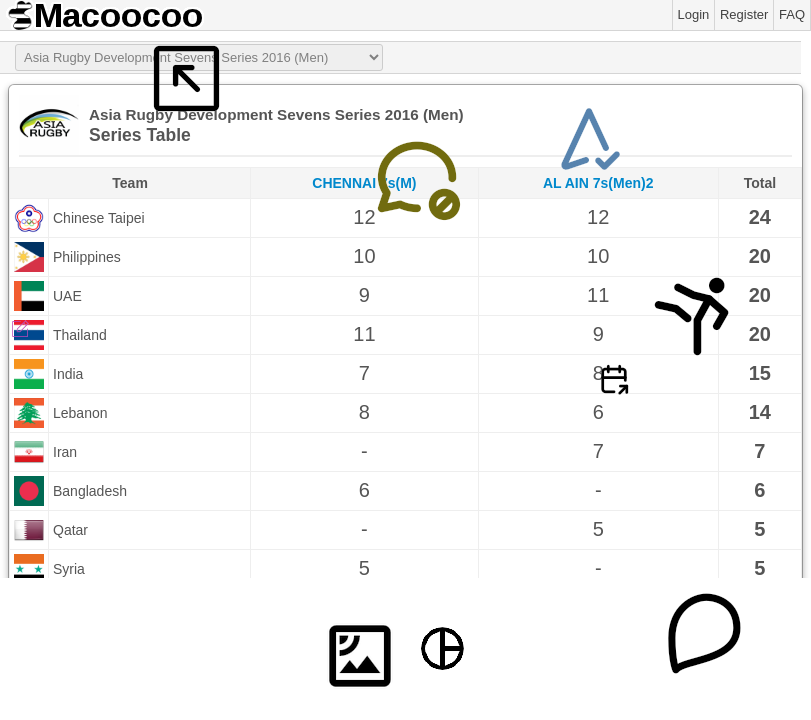 This screenshot has width=811, height=720. Describe the element at coordinates (186, 78) in the screenshot. I see `navigate to previous screen or parent folder` at that location.